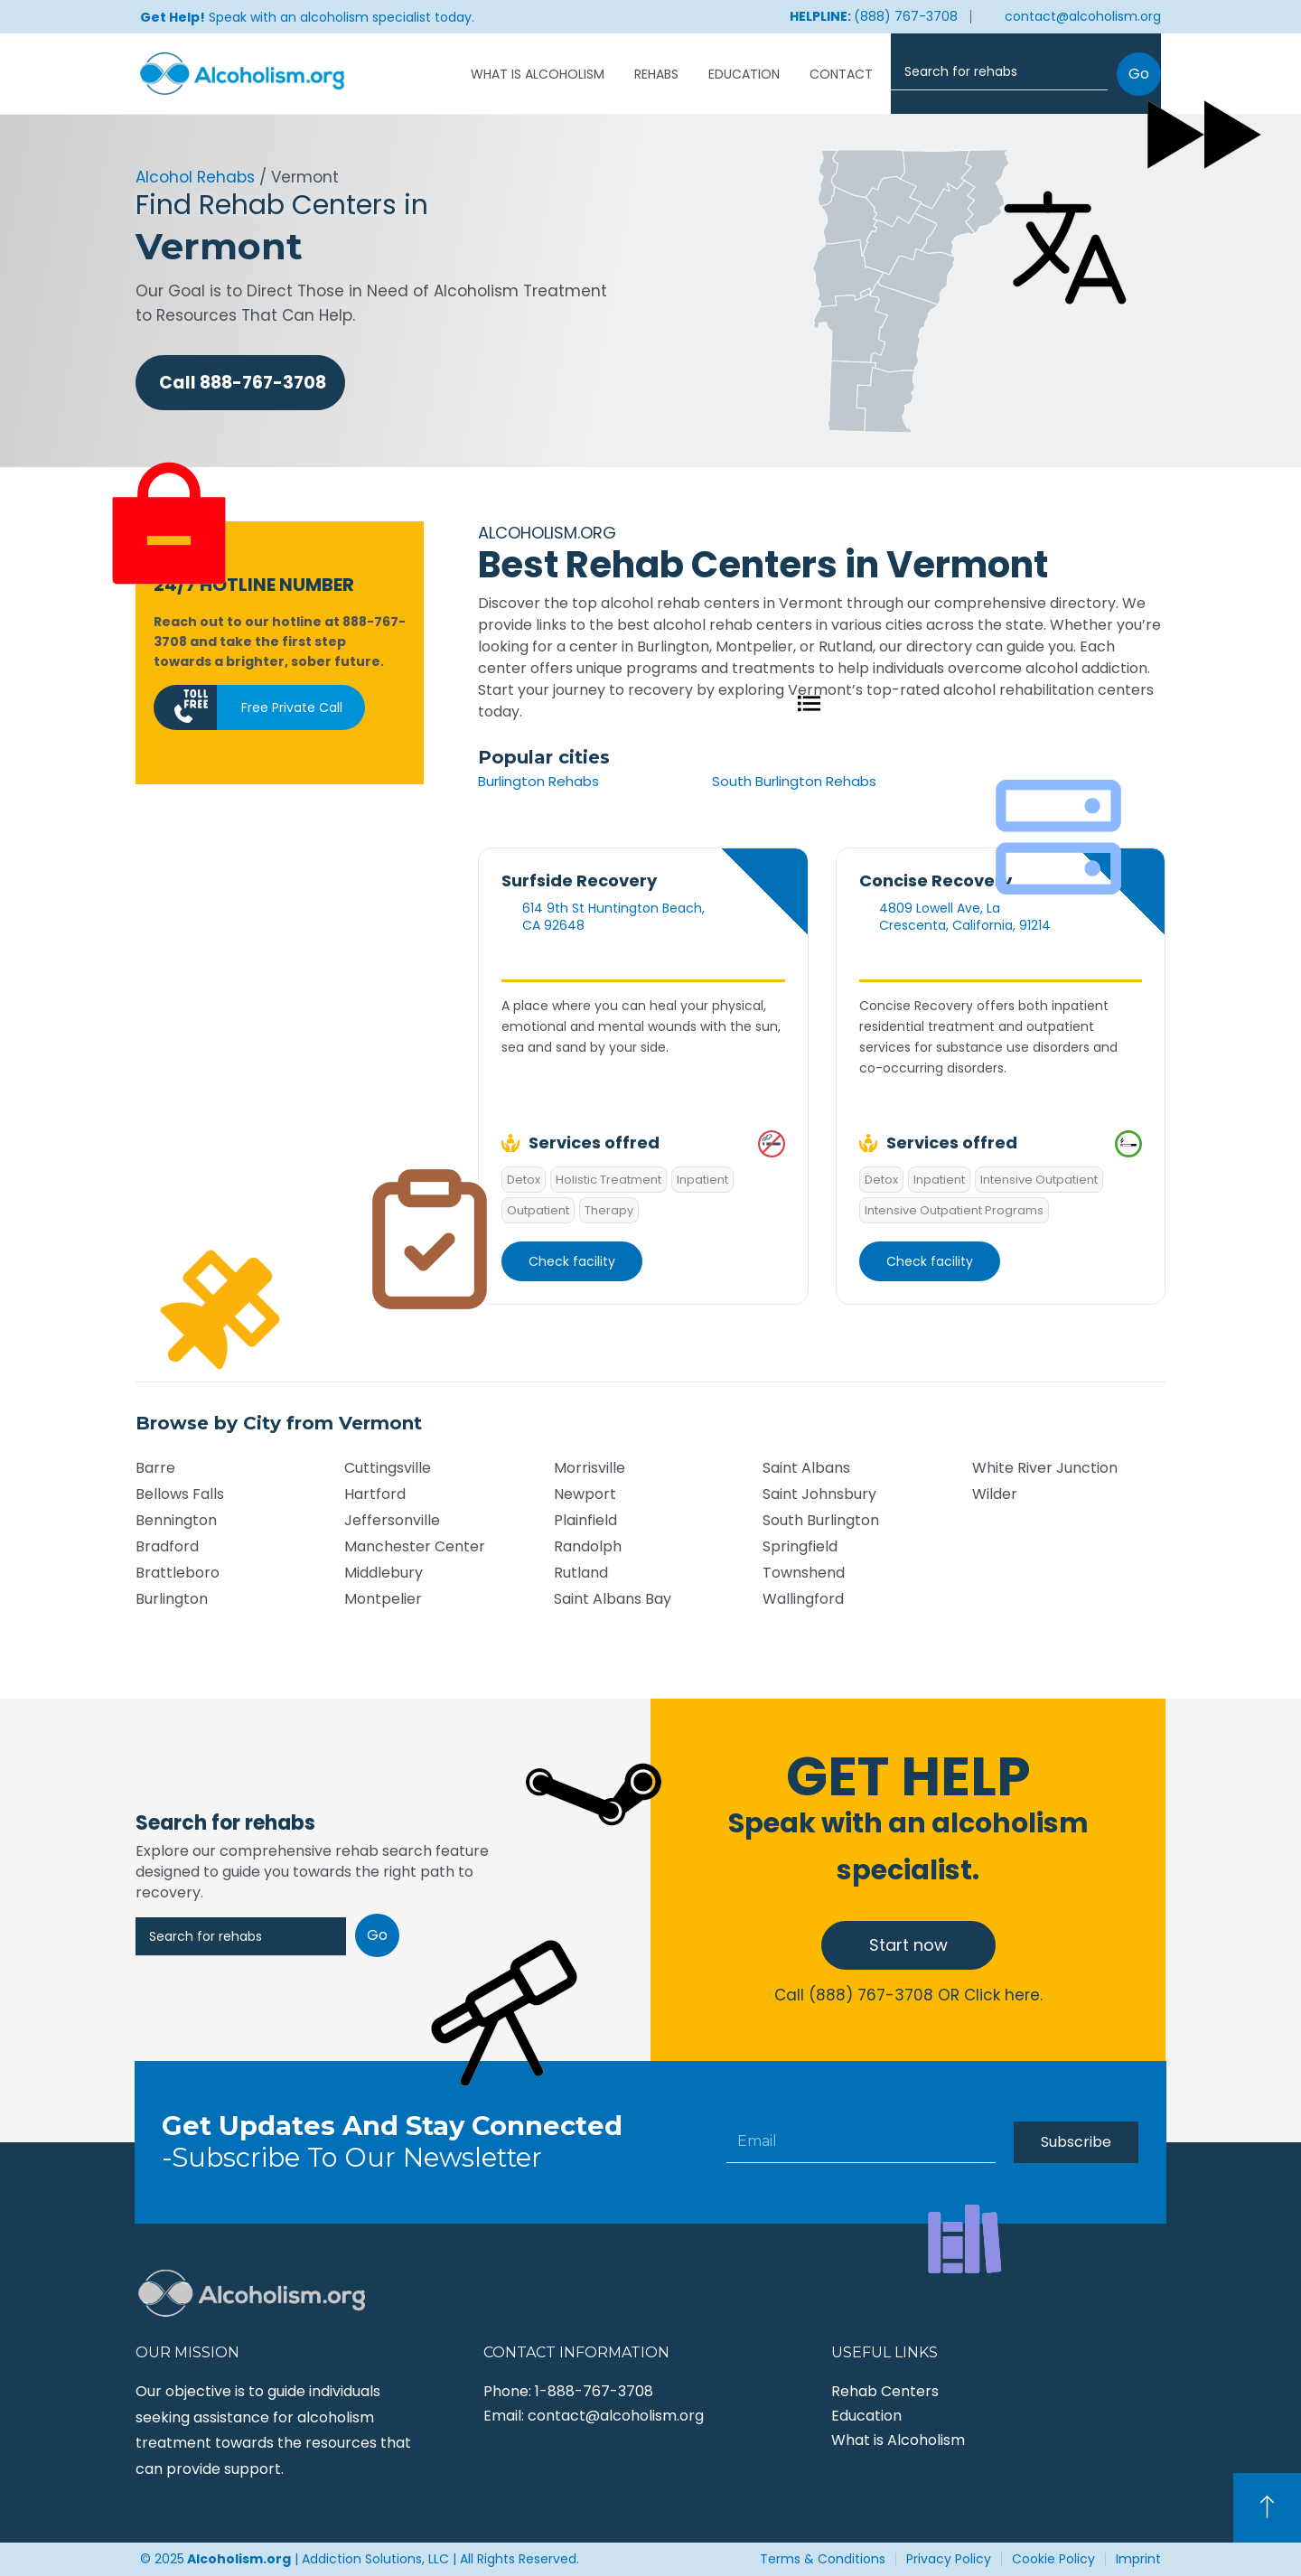  Describe the element at coordinates (429, 1239) in the screenshot. I see `mark task as complete` at that location.